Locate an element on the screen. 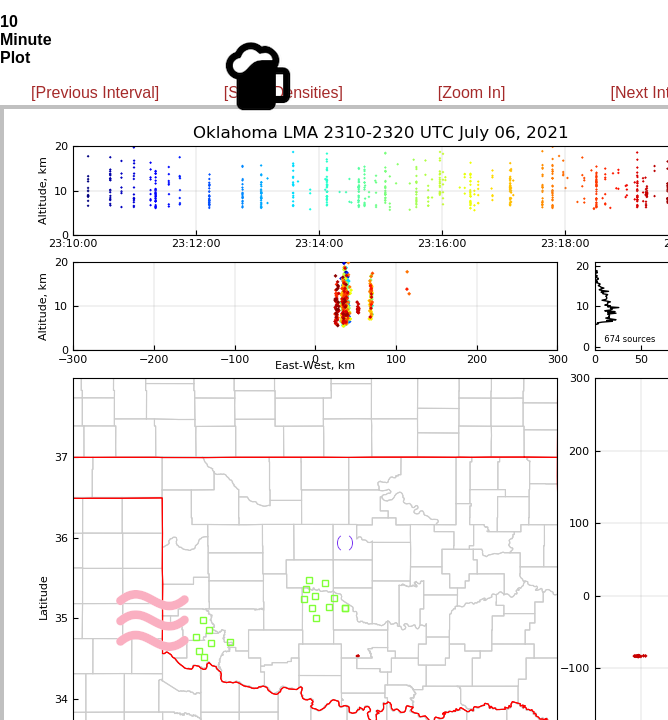 The height and width of the screenshot is (720, 668). insert parentheses in text or code is located at coordinates (345, 543).